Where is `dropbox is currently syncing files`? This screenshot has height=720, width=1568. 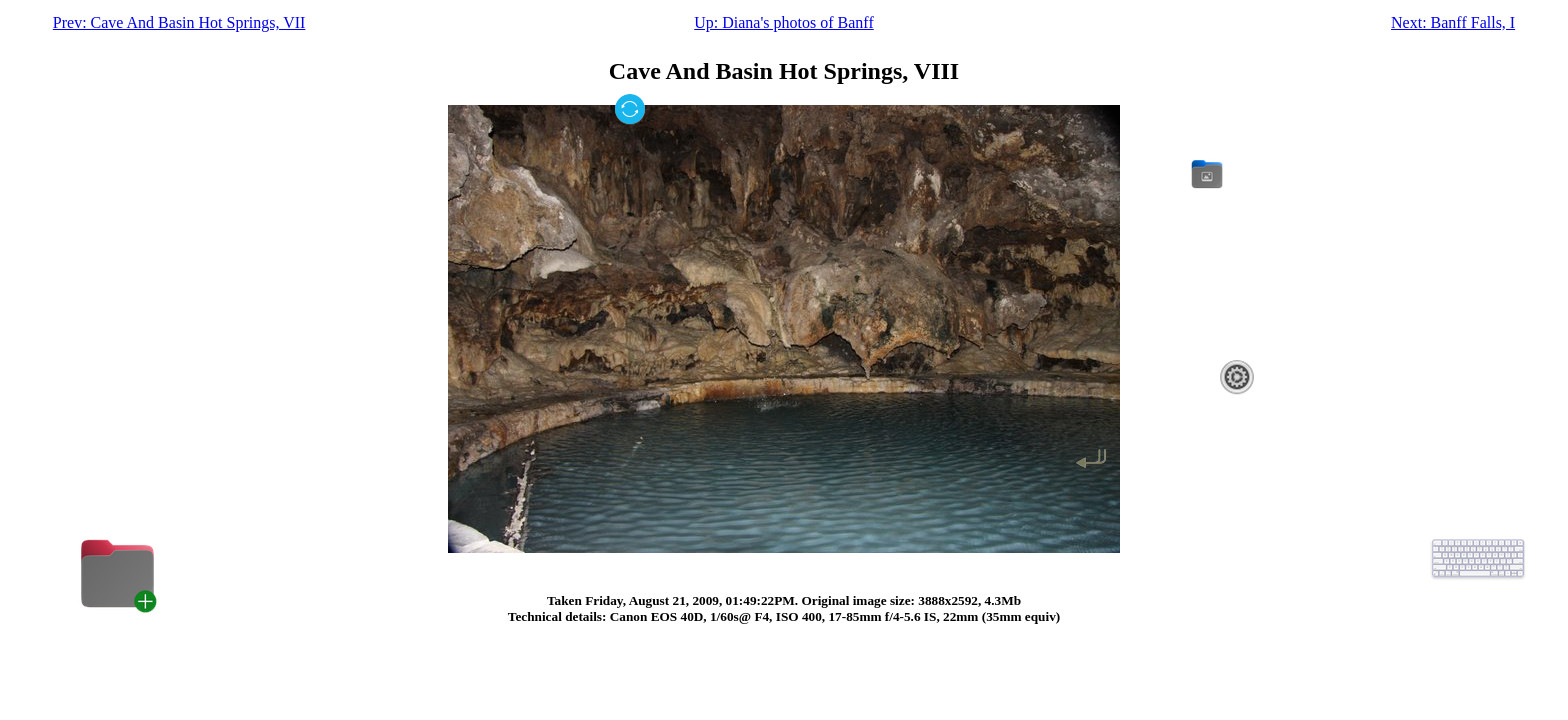 dropbox is currently syncing files is located at coordinates (630, 109).